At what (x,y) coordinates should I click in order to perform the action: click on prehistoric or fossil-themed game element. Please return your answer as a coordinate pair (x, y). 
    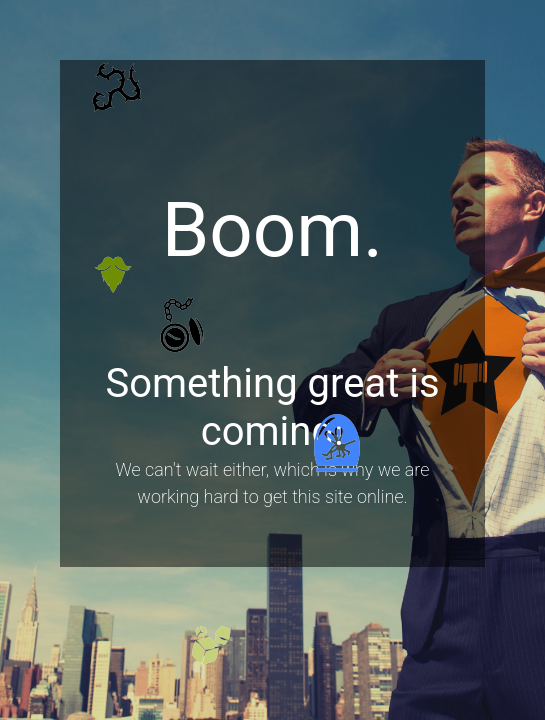
    Looking at the image, I should click on (337, 443).